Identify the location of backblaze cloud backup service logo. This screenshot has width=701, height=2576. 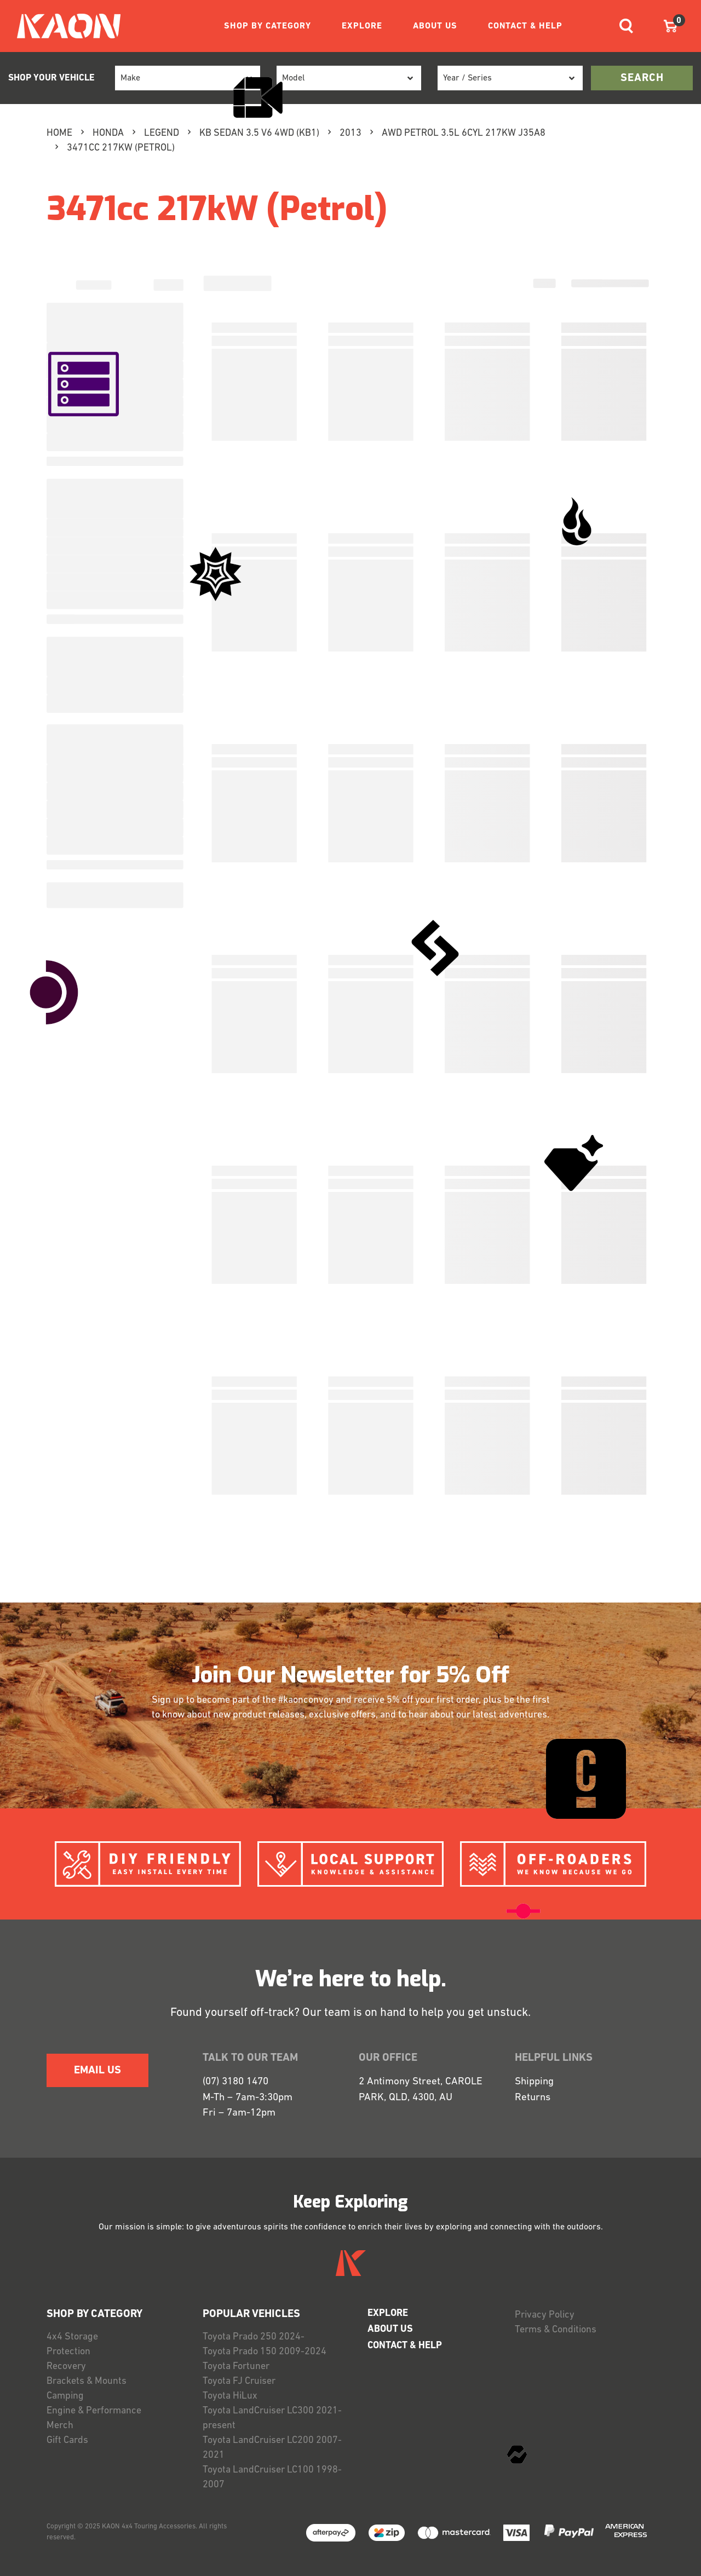
(577, 521).